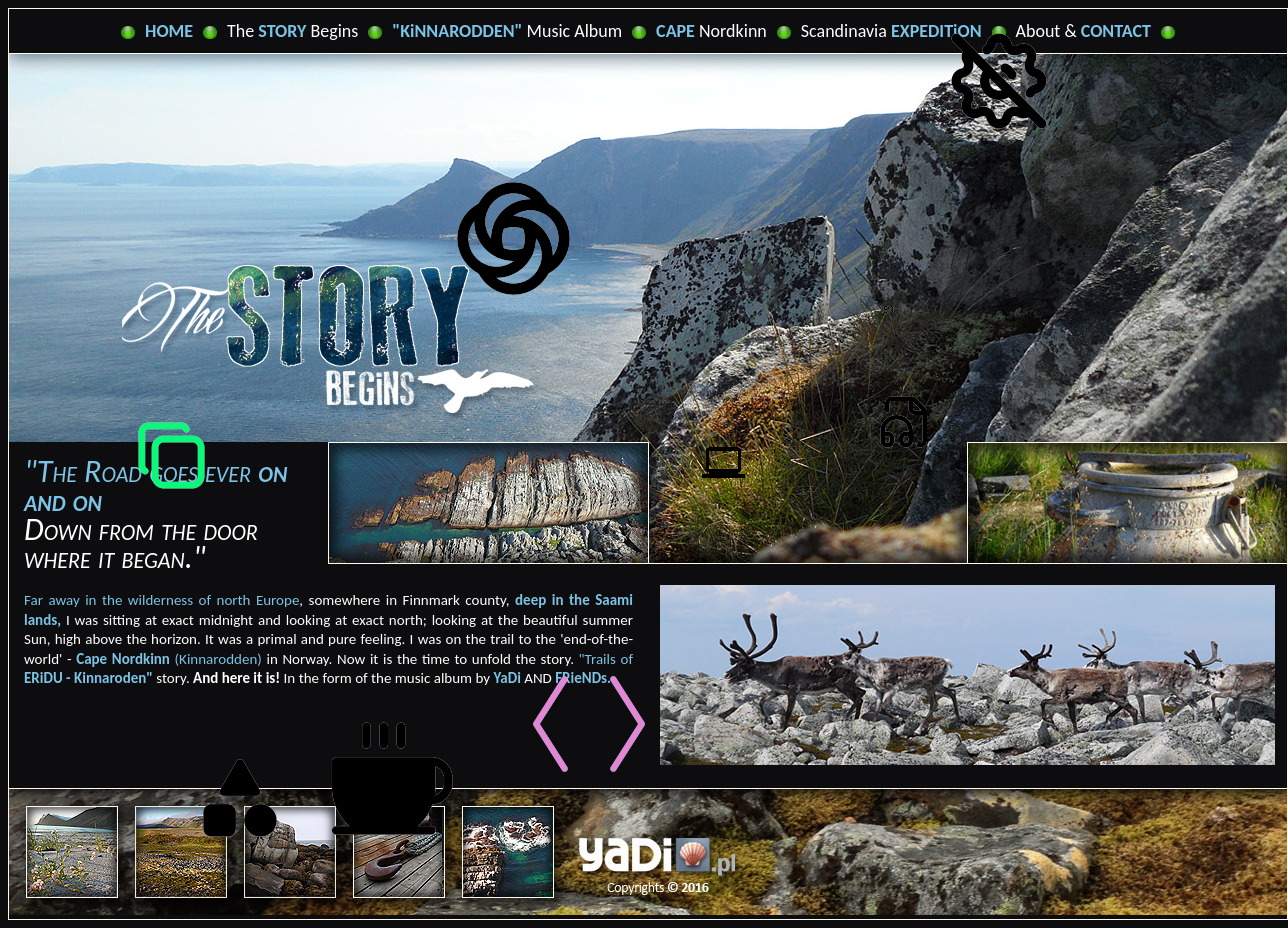  Describe the element at coordinates (171, 455) in the screenshot. I see `copy to clipboard` at that location.